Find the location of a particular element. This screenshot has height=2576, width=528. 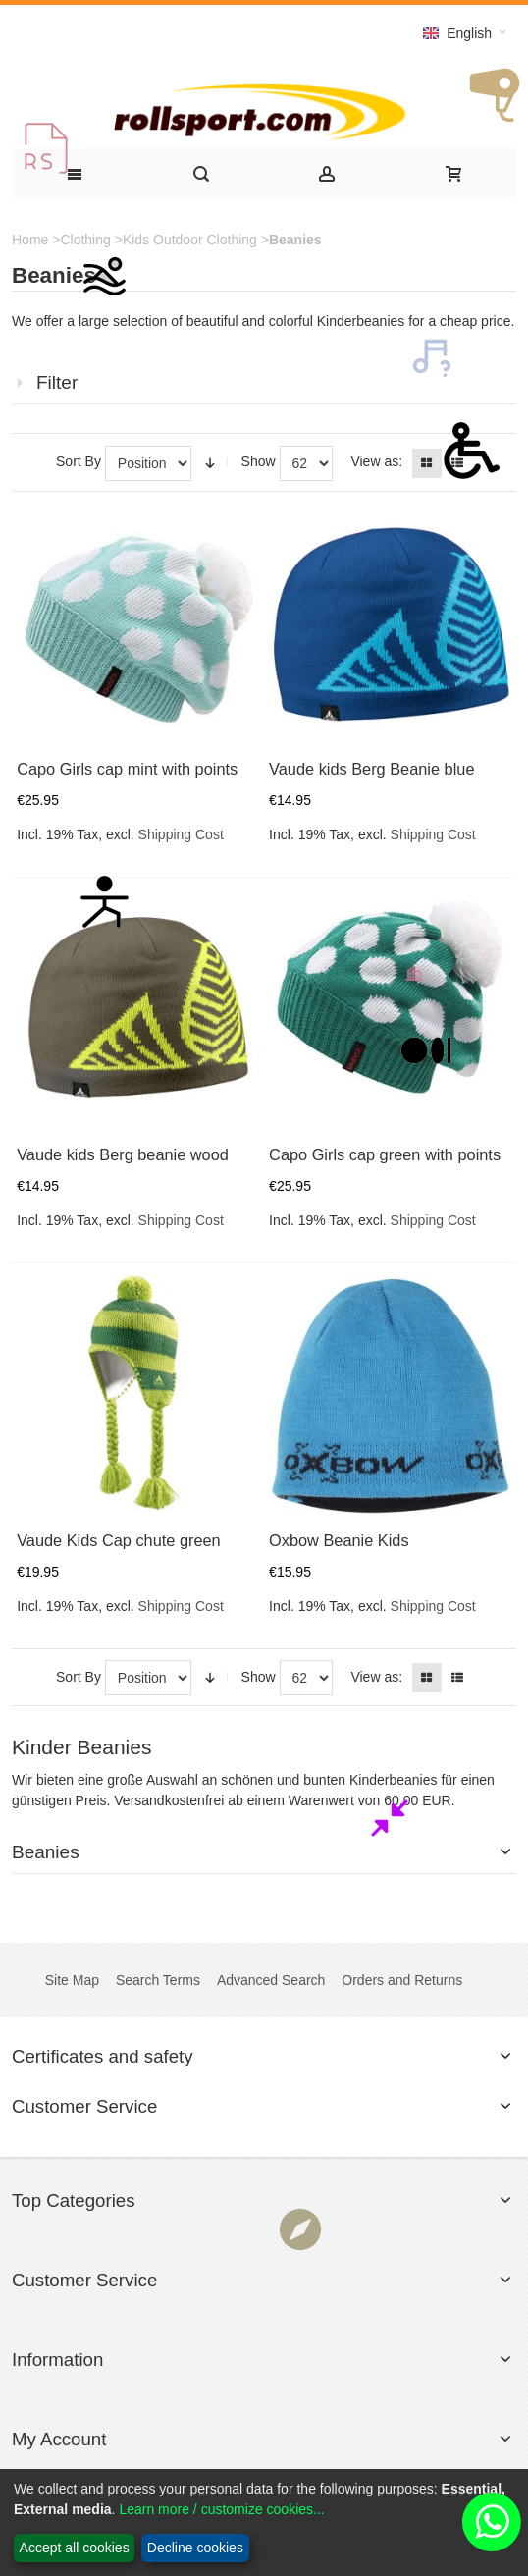

open the Medium app is located at coordinates (426, 1050).